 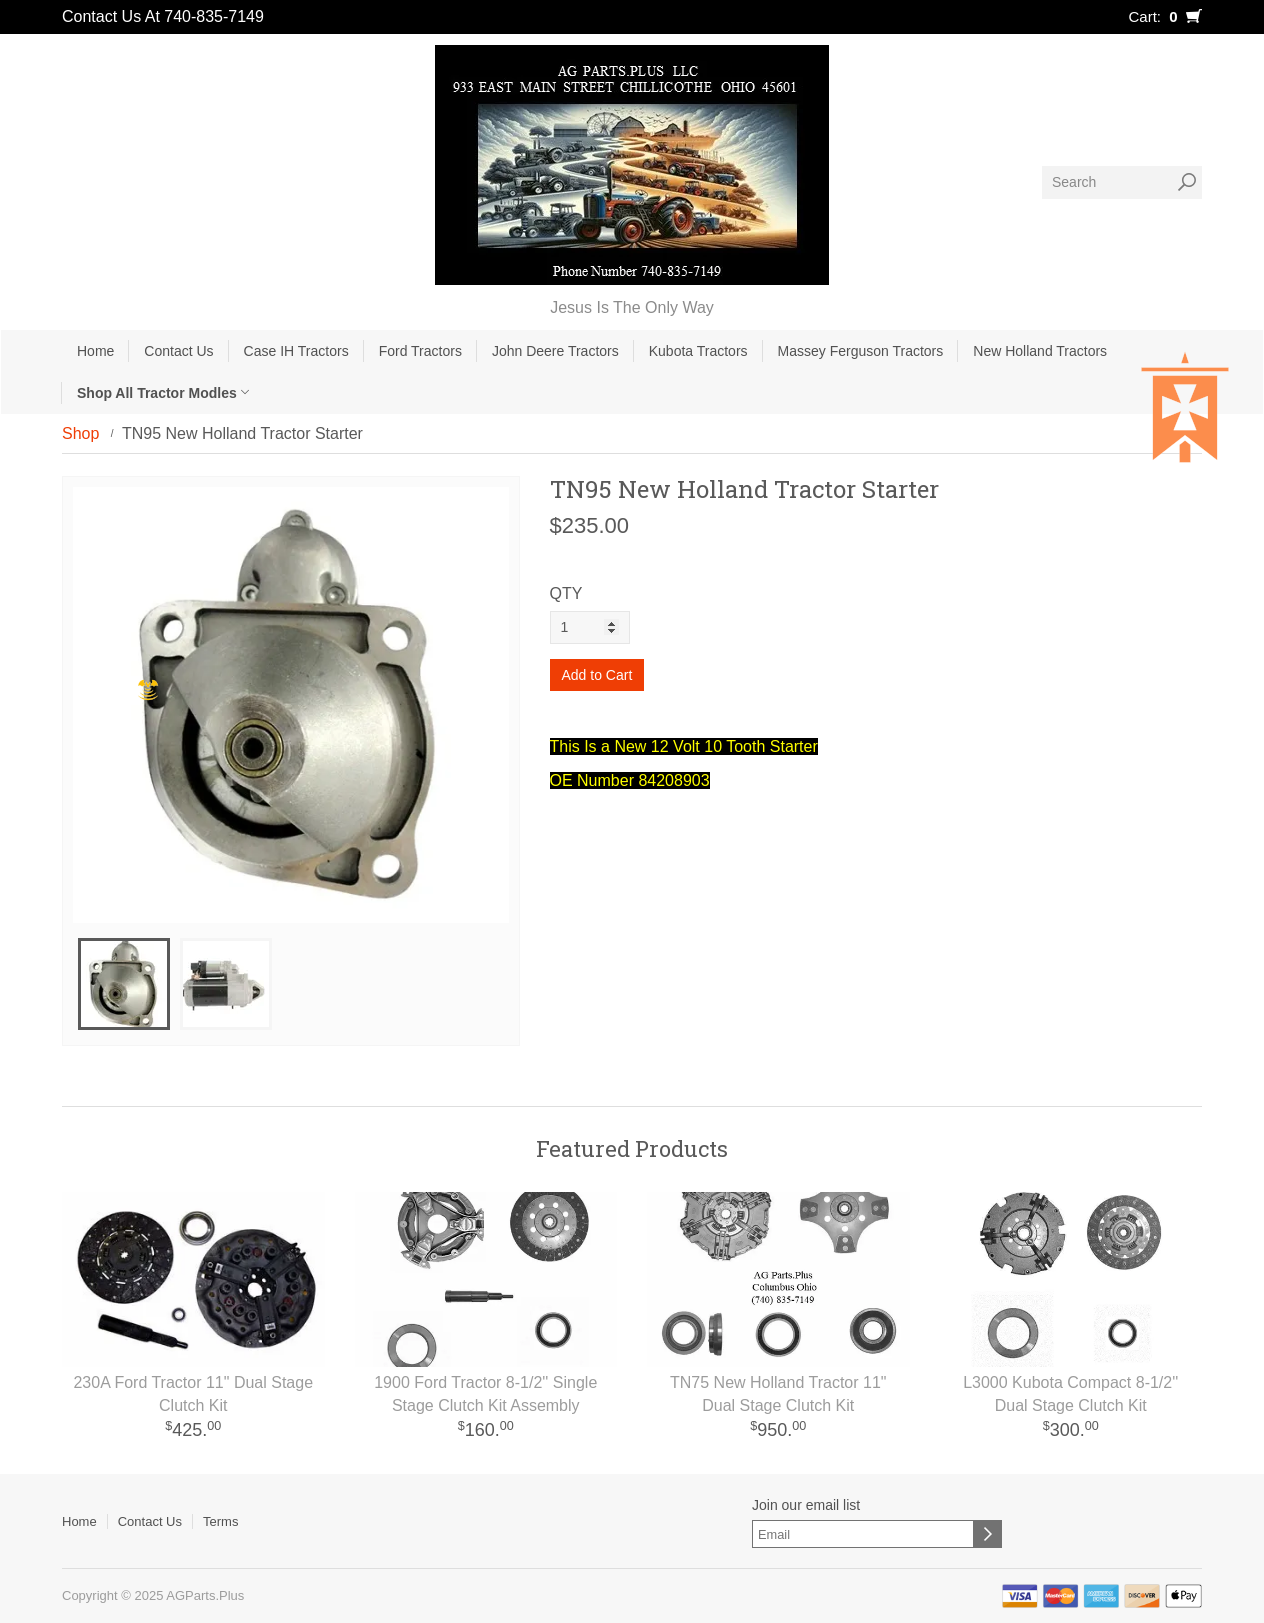 What do you see at coordinates (148, 690) in the screenshot?
I see `activate sonic attack ability` at bounding box center [148, 690].